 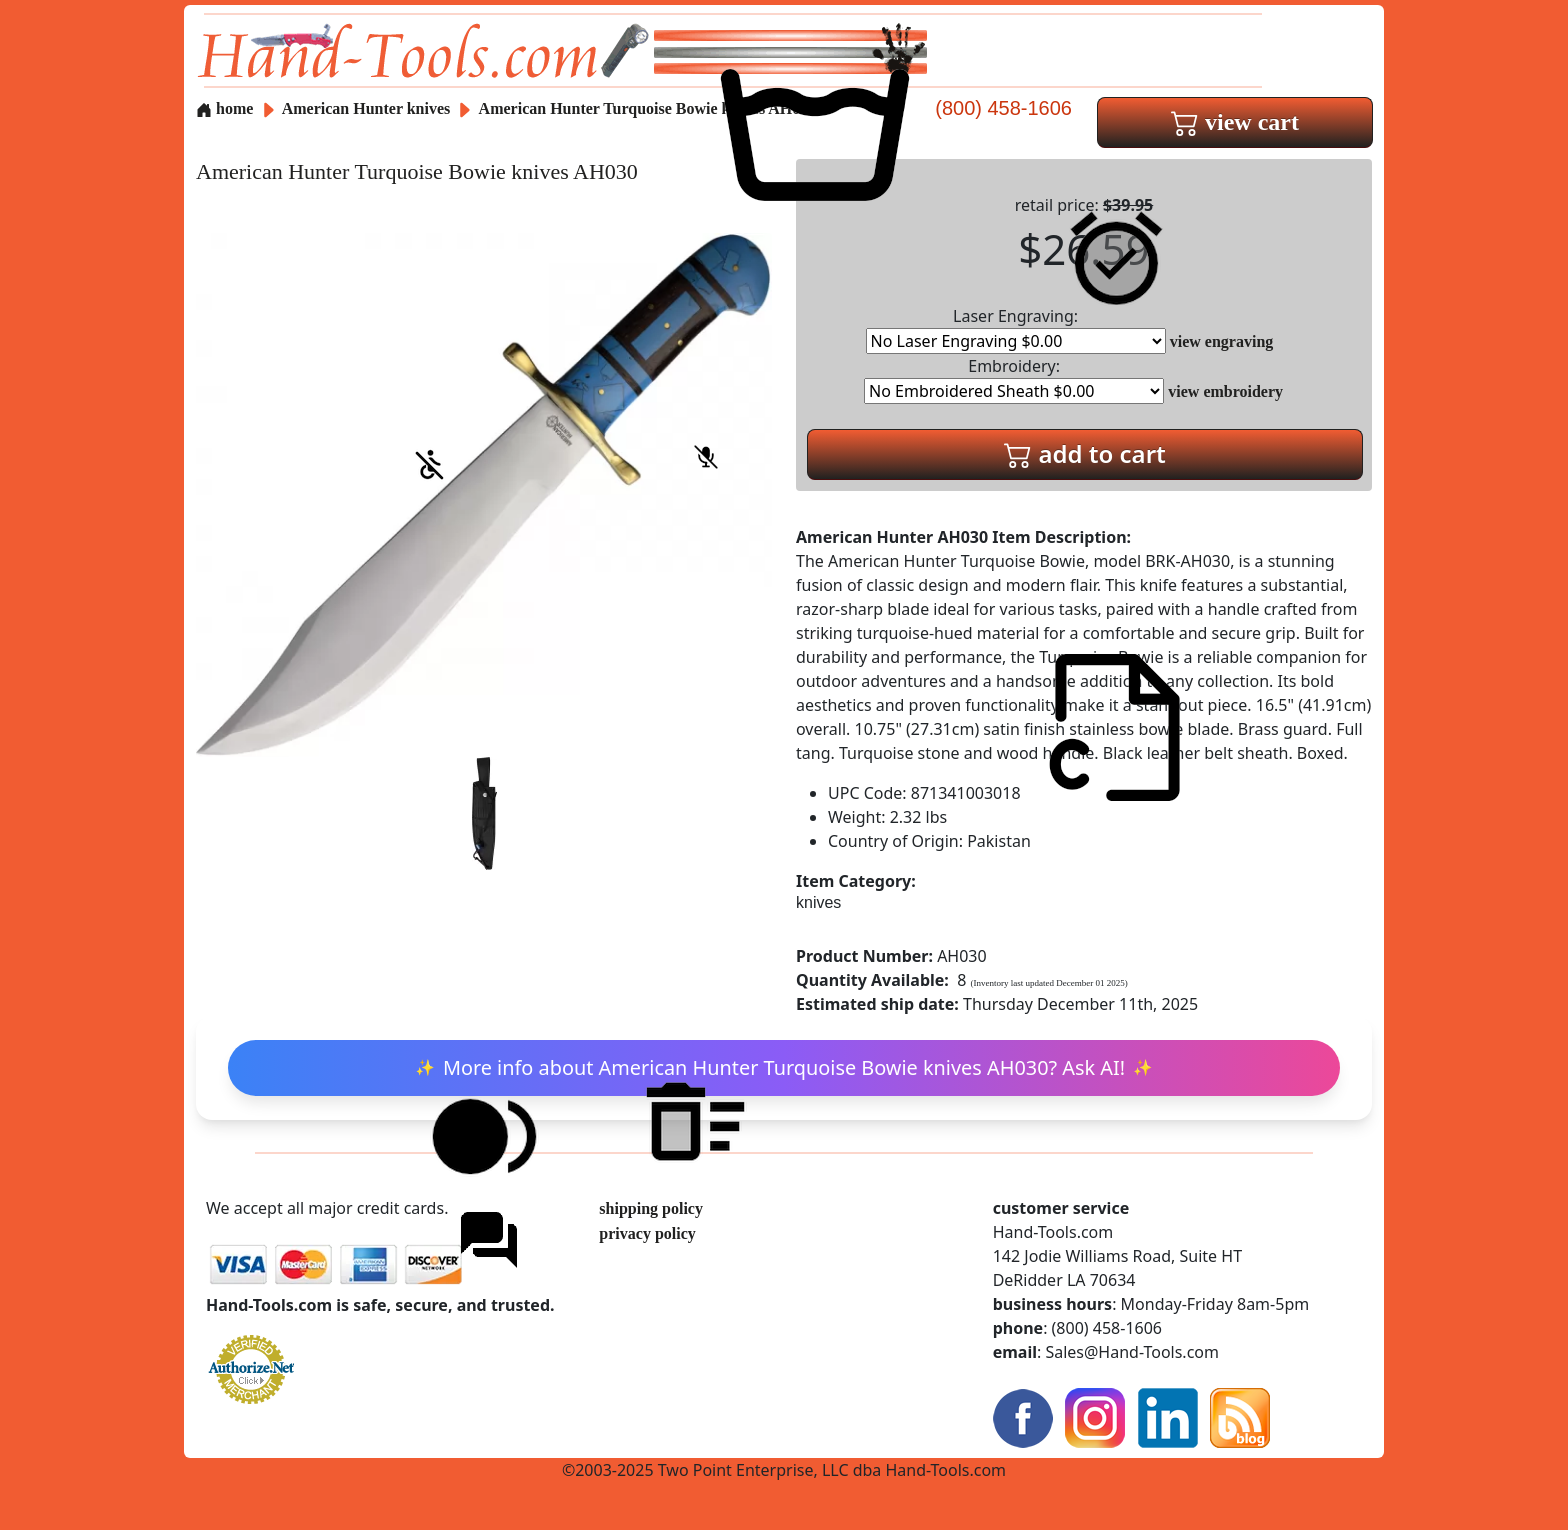 I want to click on open discussion forum or group chat, so click(x=489, y=1240).